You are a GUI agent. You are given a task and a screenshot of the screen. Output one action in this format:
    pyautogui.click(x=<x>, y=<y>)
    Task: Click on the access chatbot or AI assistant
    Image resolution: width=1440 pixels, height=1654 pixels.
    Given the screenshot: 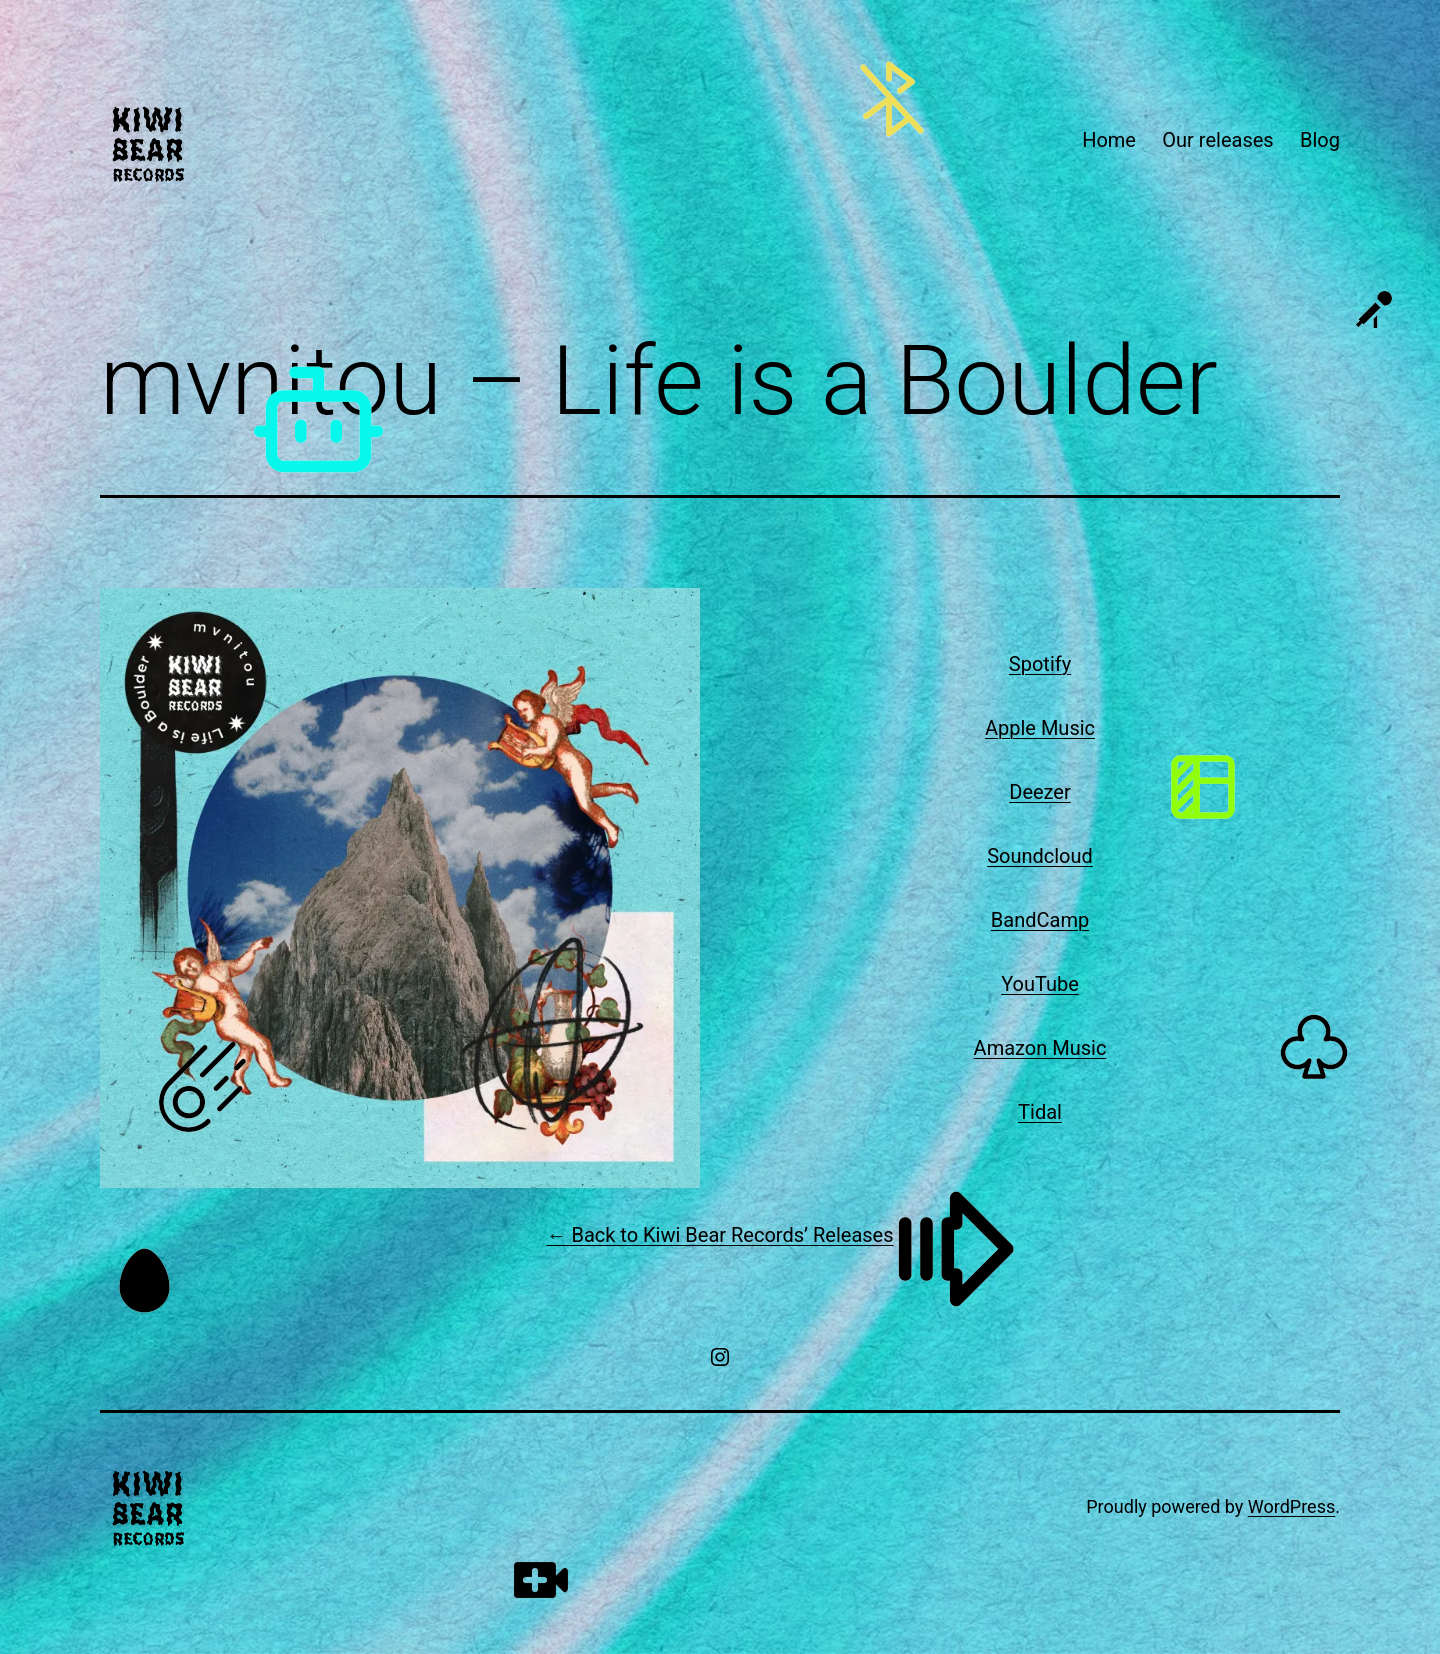 What is the action you would take?
    pyautogui.click(x=318, y=419)
    